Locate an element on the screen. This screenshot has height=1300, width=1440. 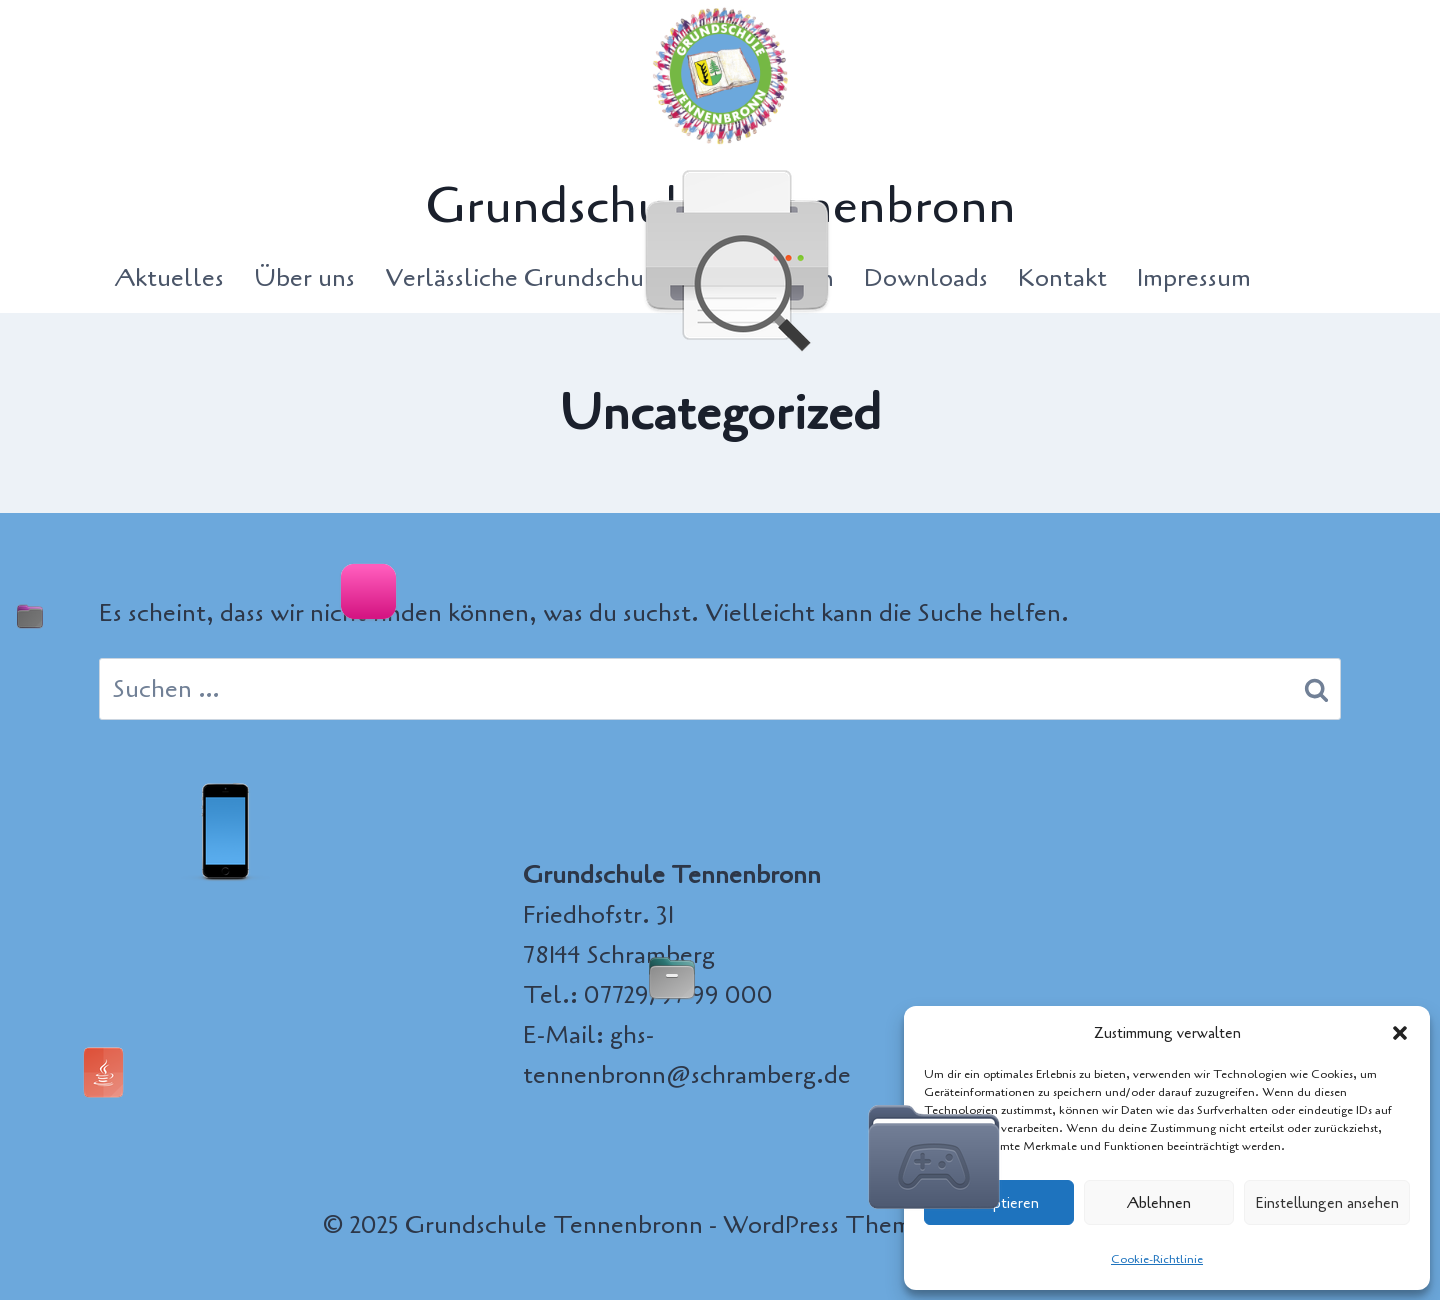
open the file manager application is located at coordinates (672, 978).